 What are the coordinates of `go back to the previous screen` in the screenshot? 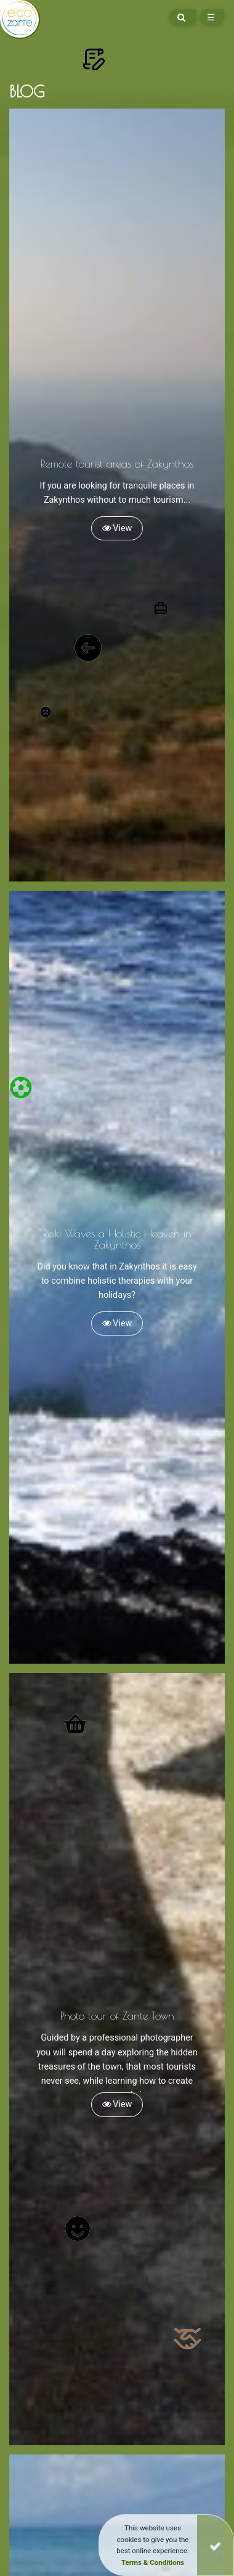 It's located at (88, 648).